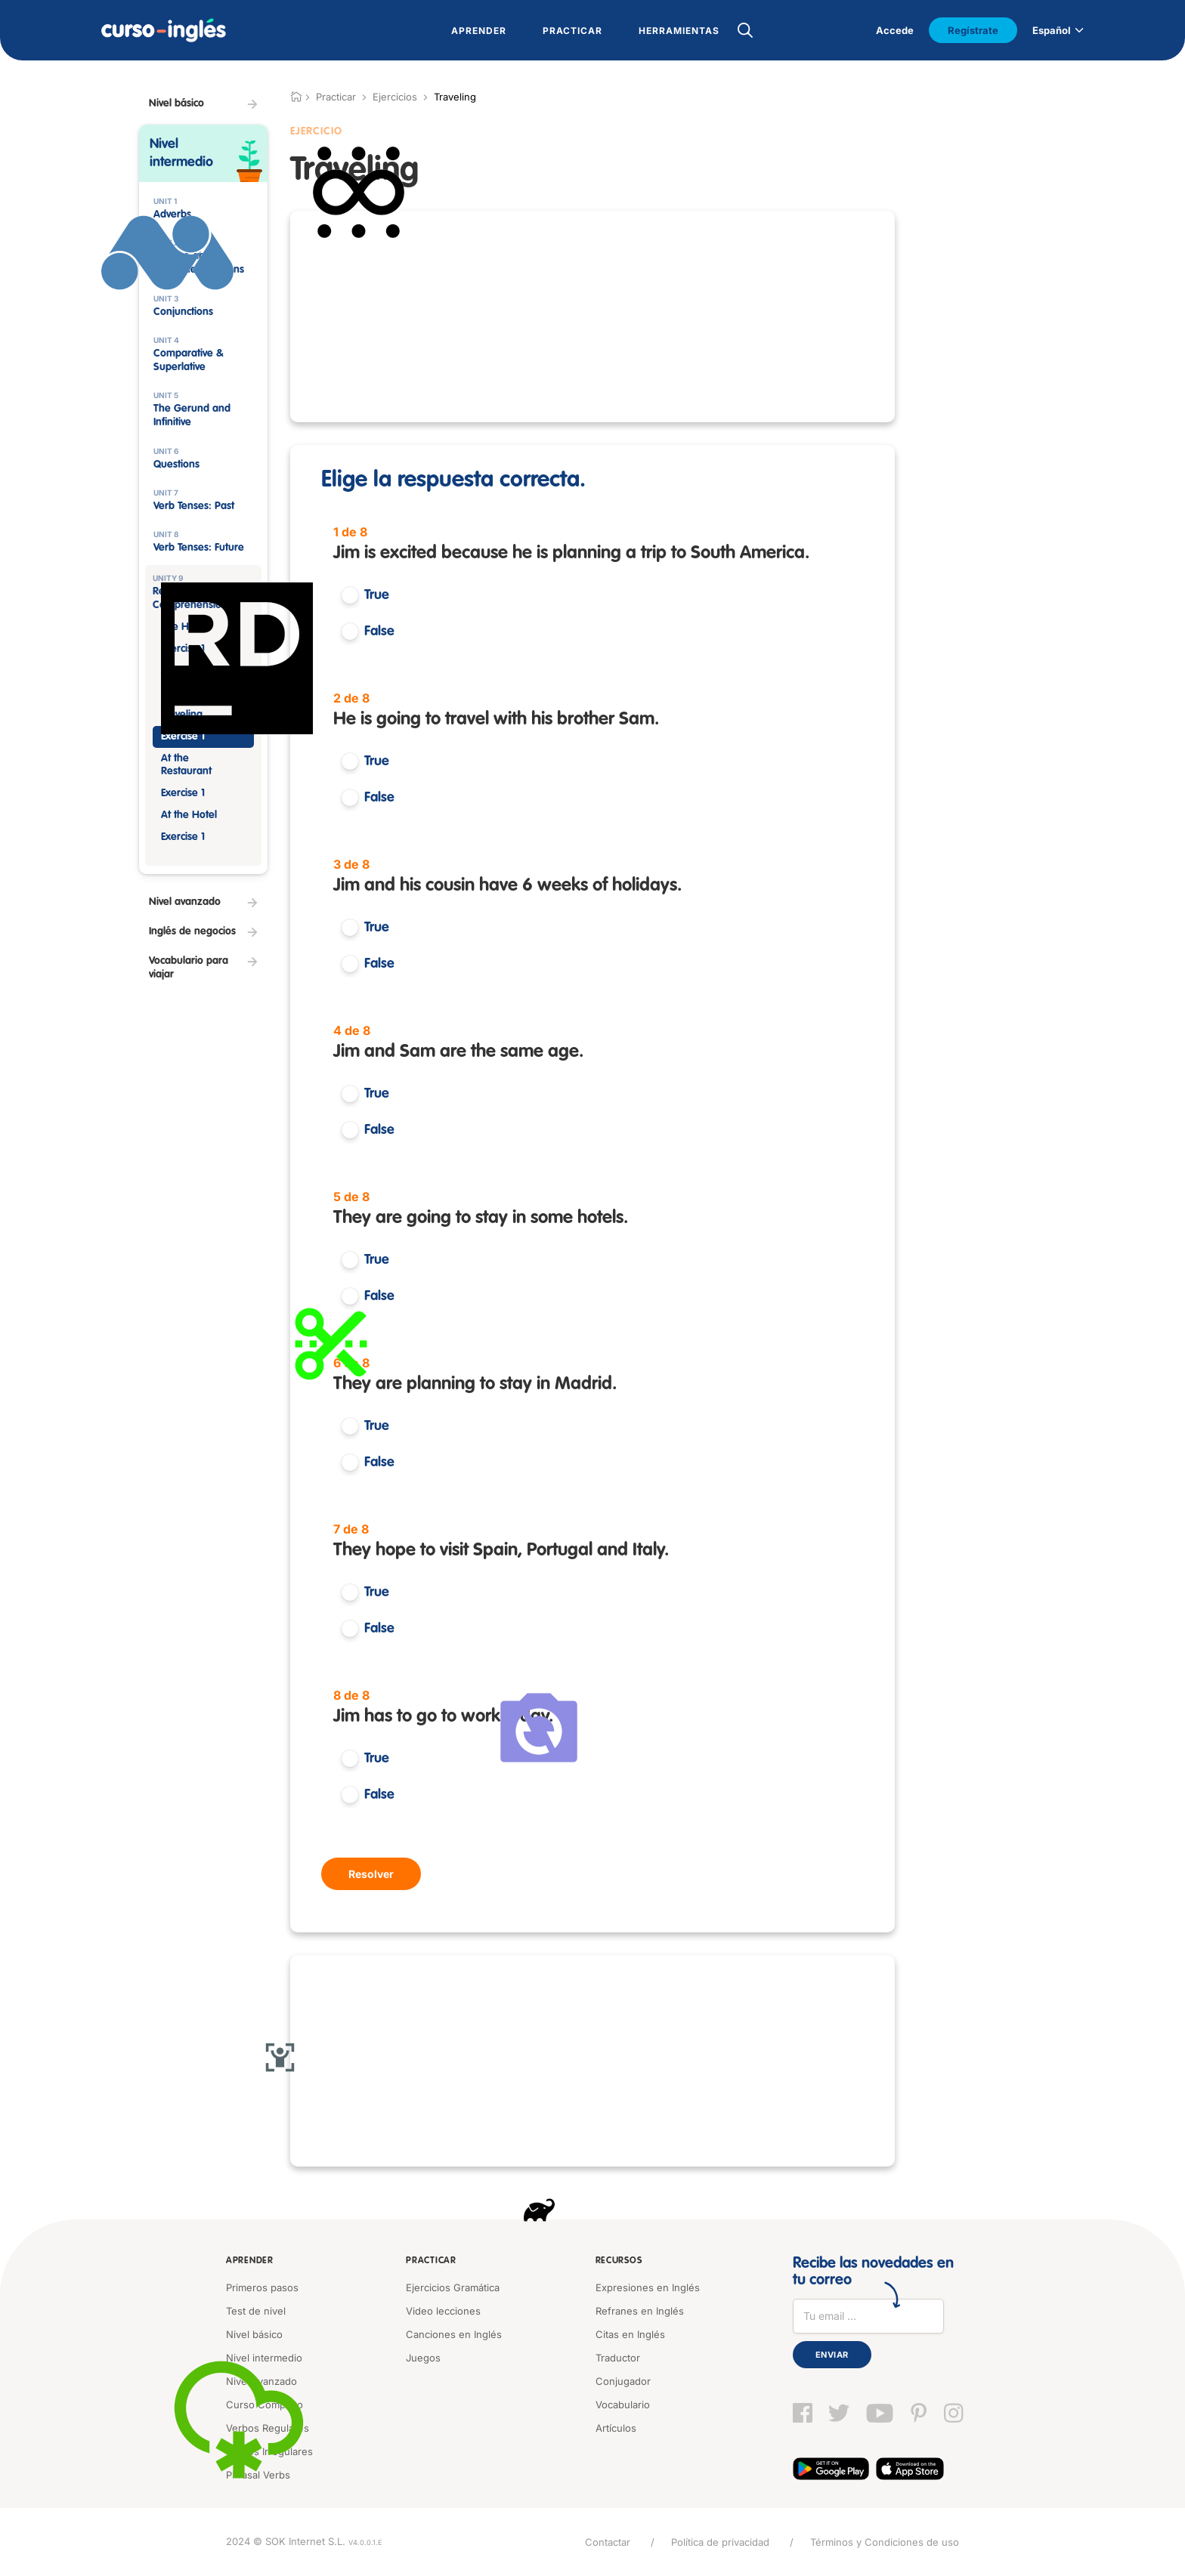 The height and width of the screenshot is (2576, 1185). What do you see at coordinates (539, 2210) in the screenshot?
I see `Gradle build automation tool logo` at bounding box center [539, 2210].